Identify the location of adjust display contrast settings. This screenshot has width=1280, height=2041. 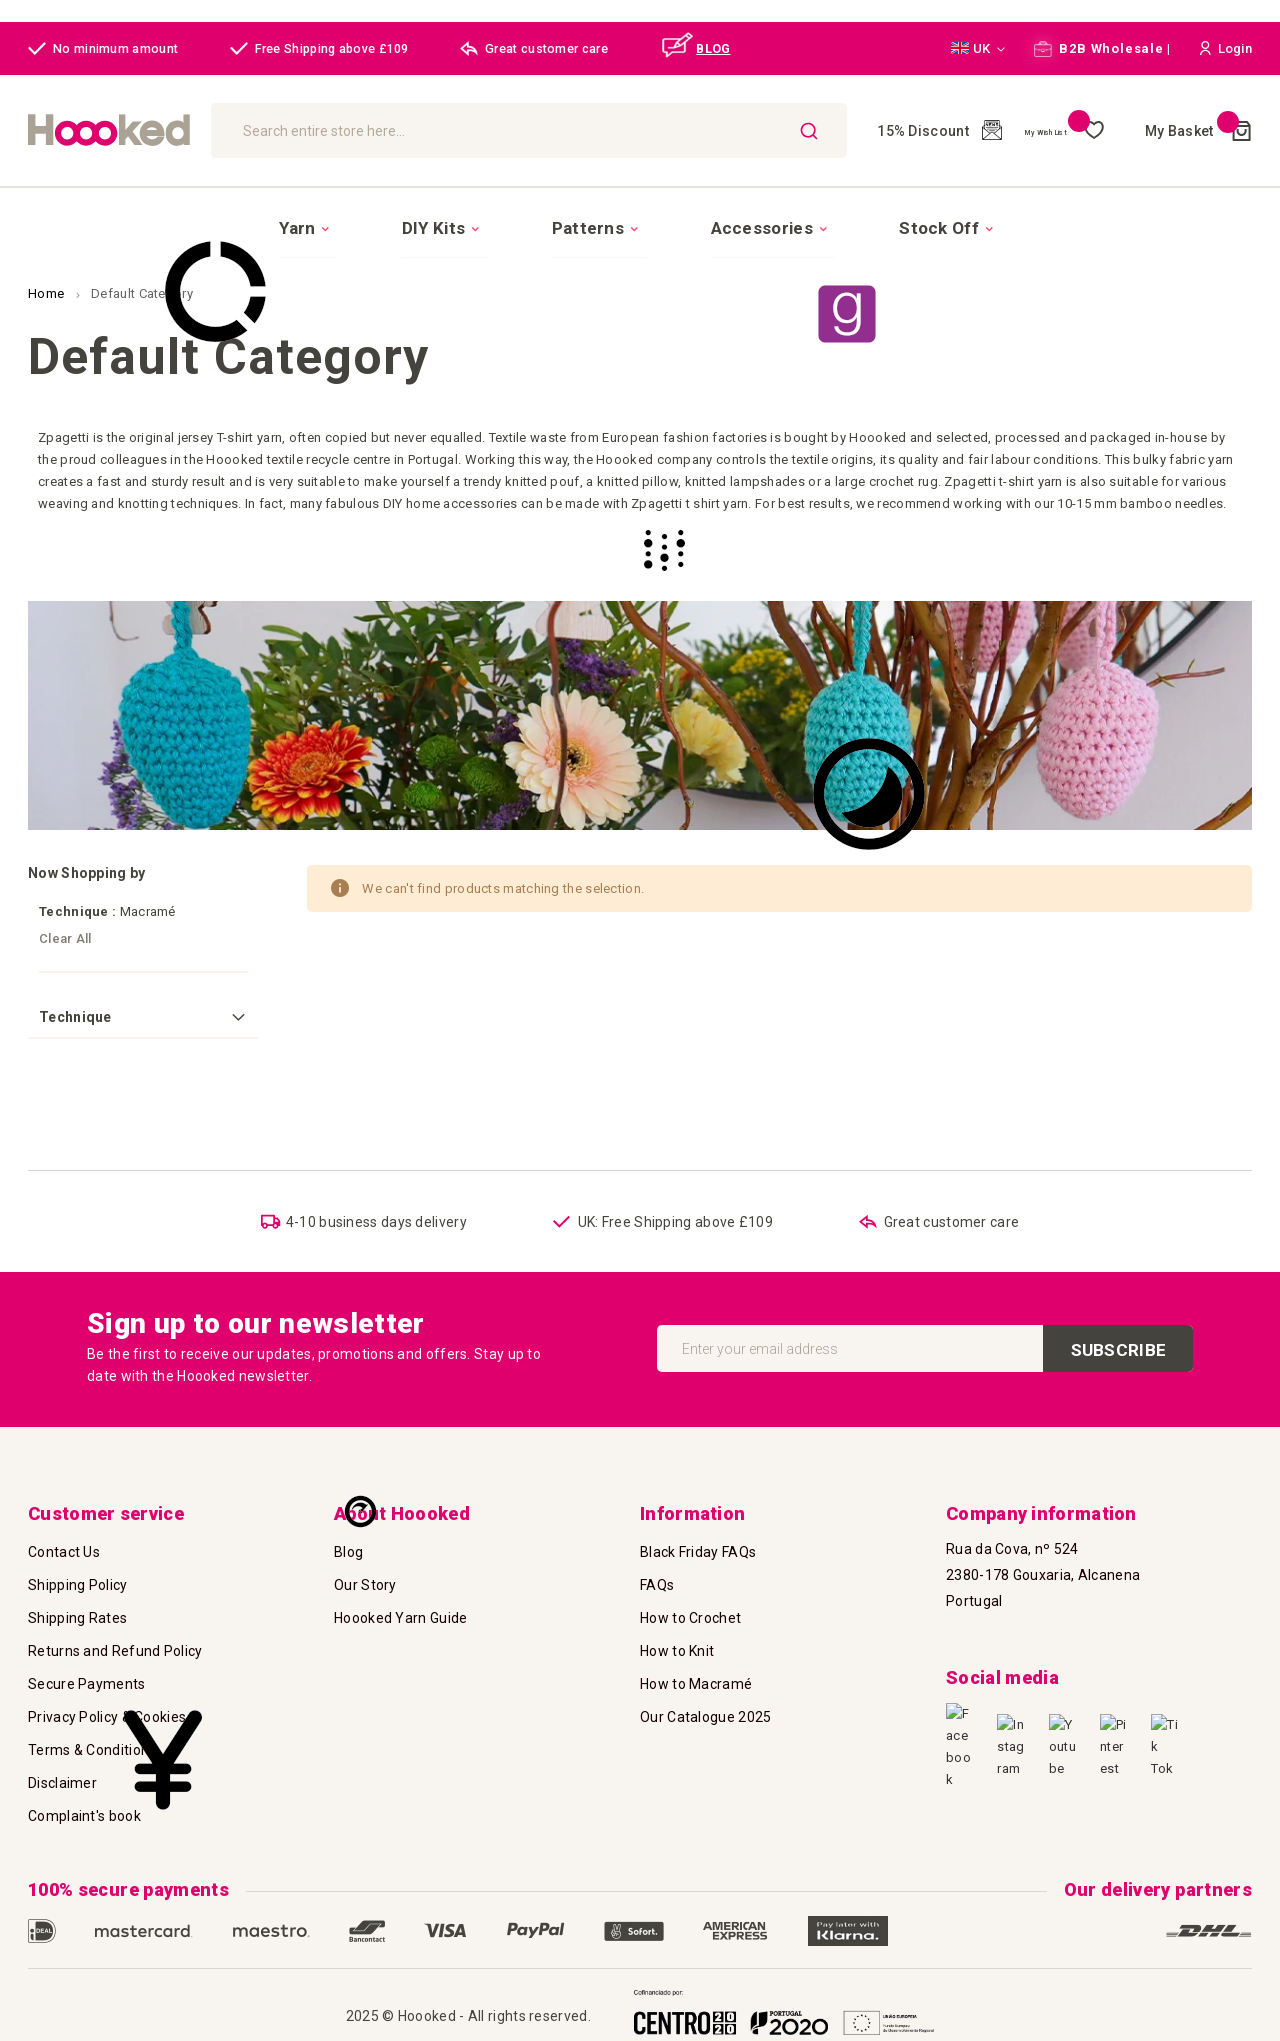
(869, 794).